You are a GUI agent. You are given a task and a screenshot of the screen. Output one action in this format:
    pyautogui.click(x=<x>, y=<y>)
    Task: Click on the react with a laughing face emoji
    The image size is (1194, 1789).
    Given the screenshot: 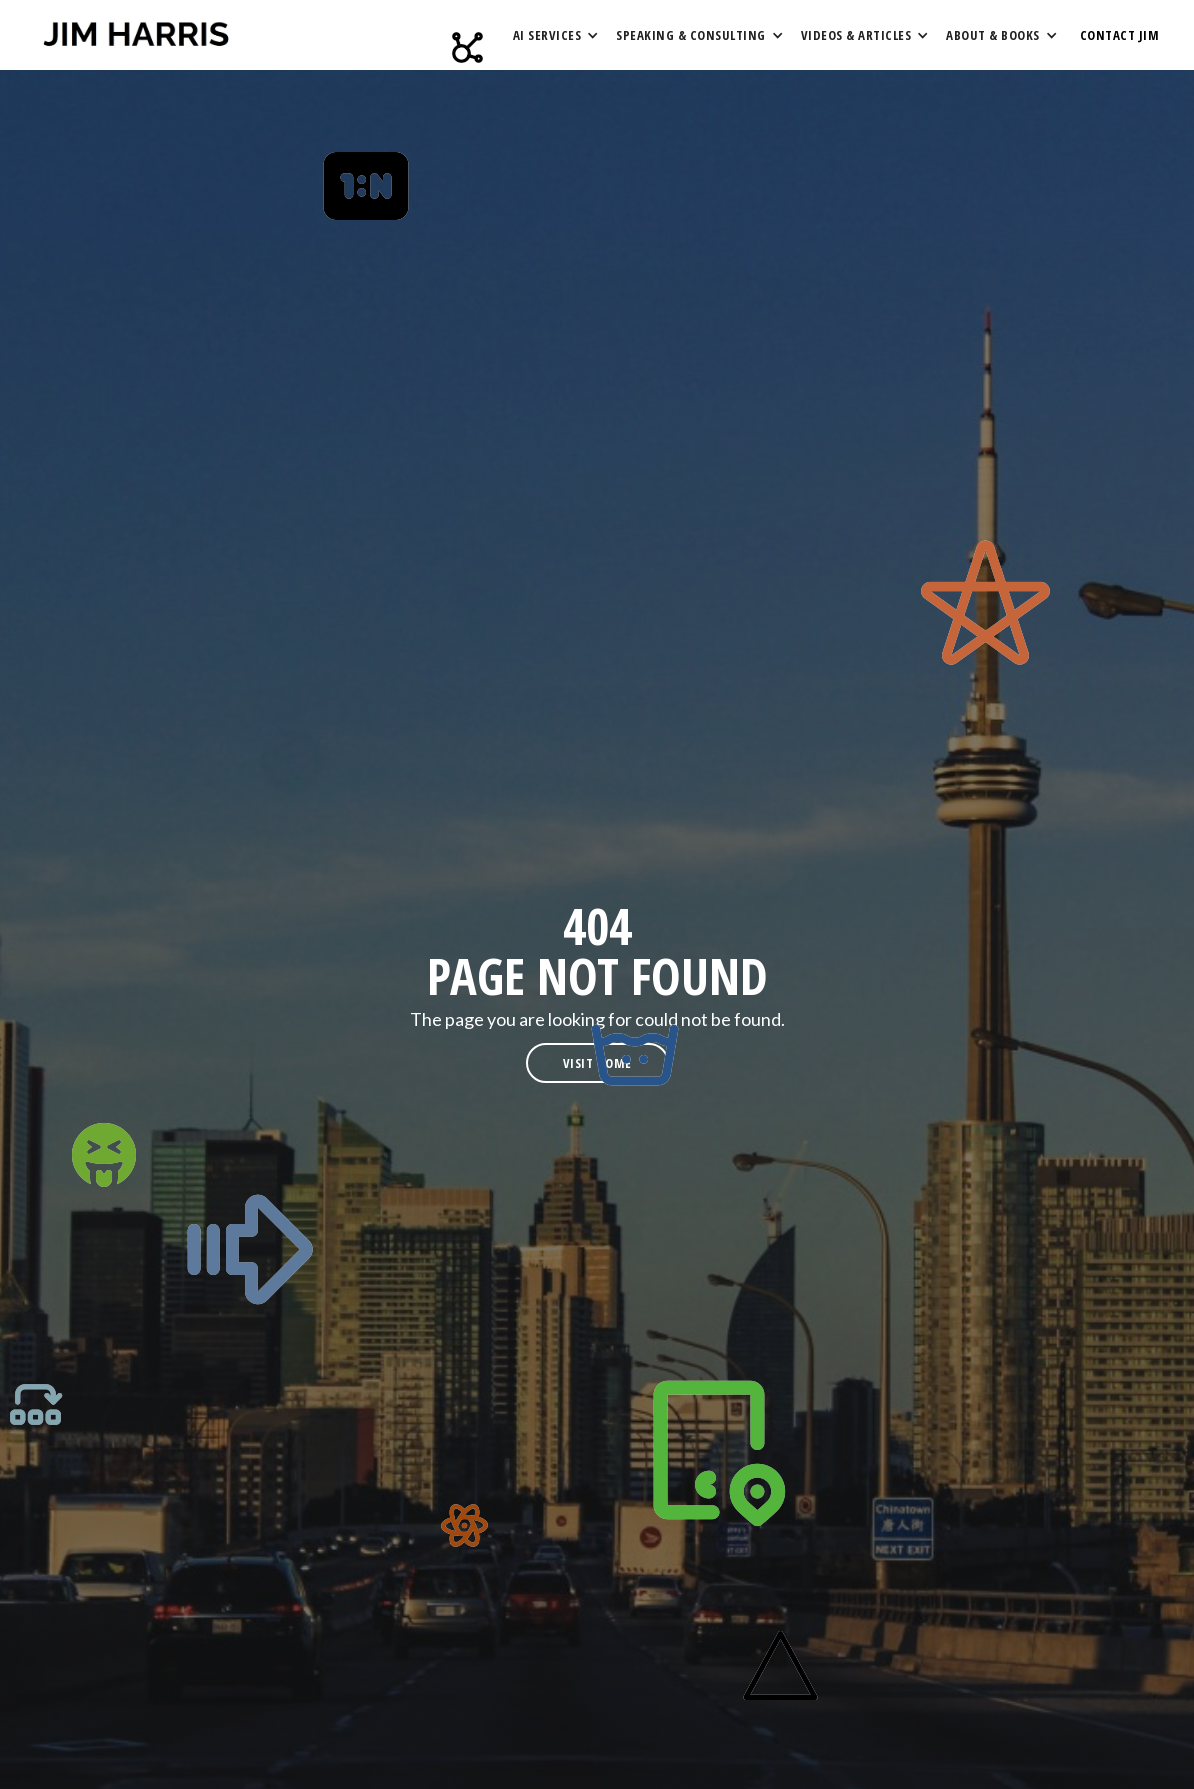 What is the action you would take?
    pyautogui.click(x=104, y=1155)
    